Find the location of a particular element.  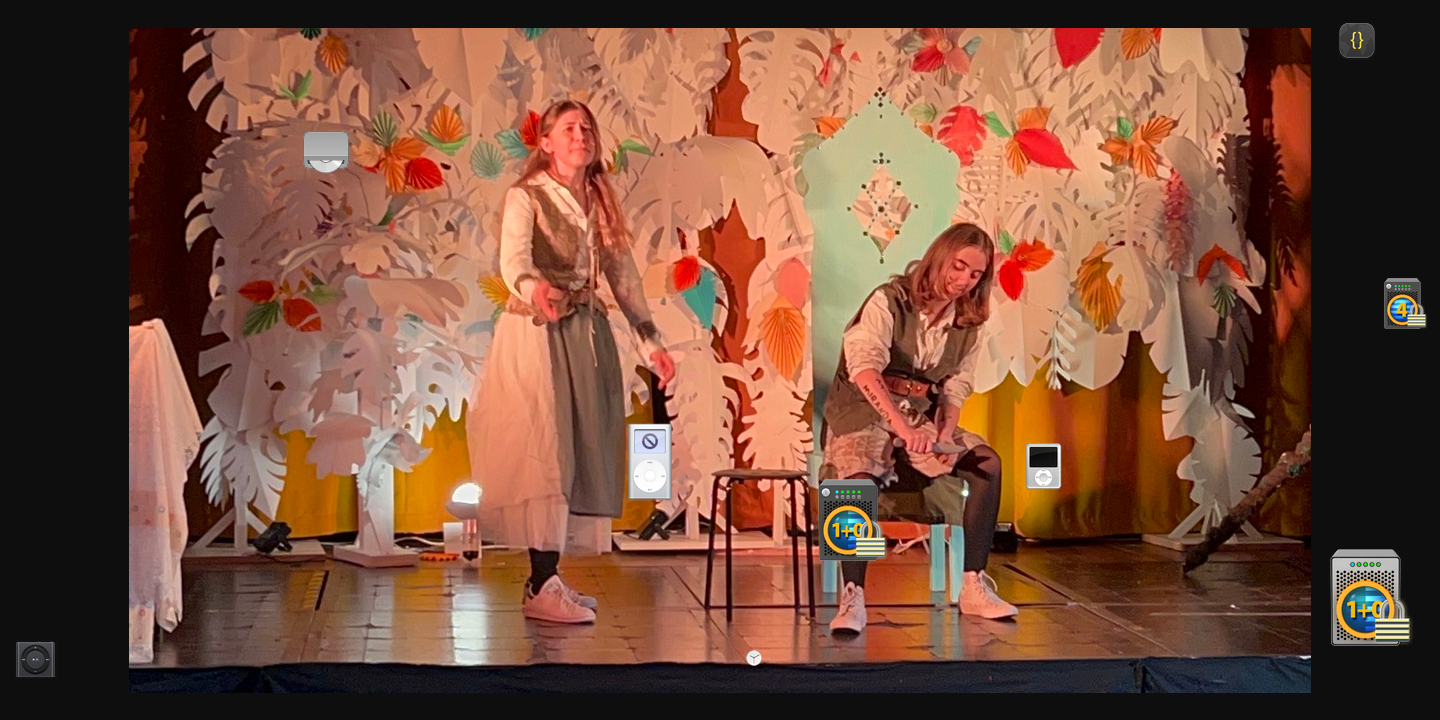

iPod nano device connected is located at coordinates (1043, 455).